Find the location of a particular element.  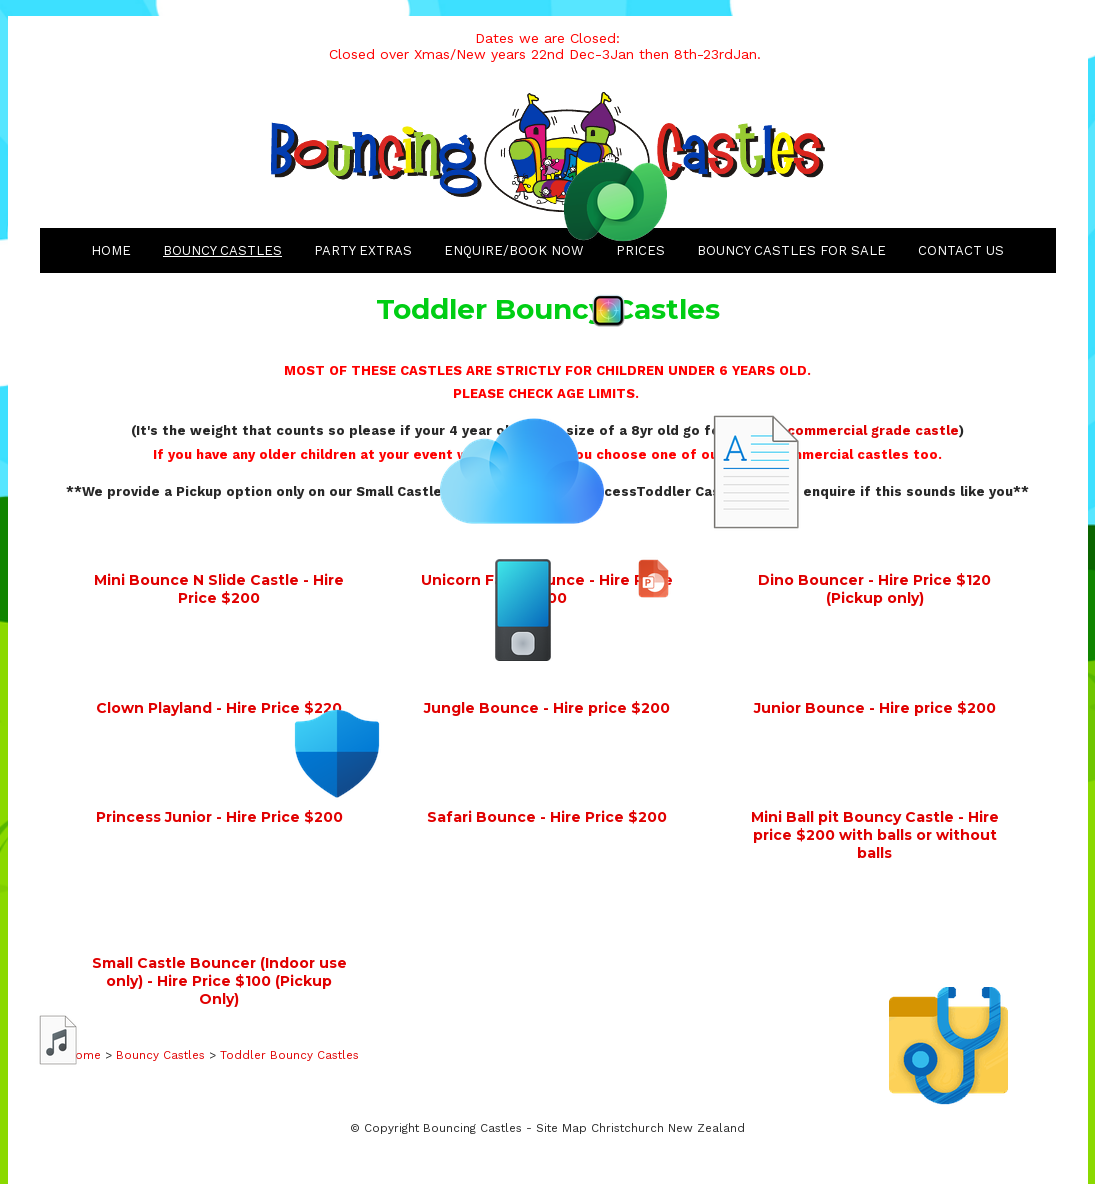

open a text document or word processing file is located at coordinates (756, 472).